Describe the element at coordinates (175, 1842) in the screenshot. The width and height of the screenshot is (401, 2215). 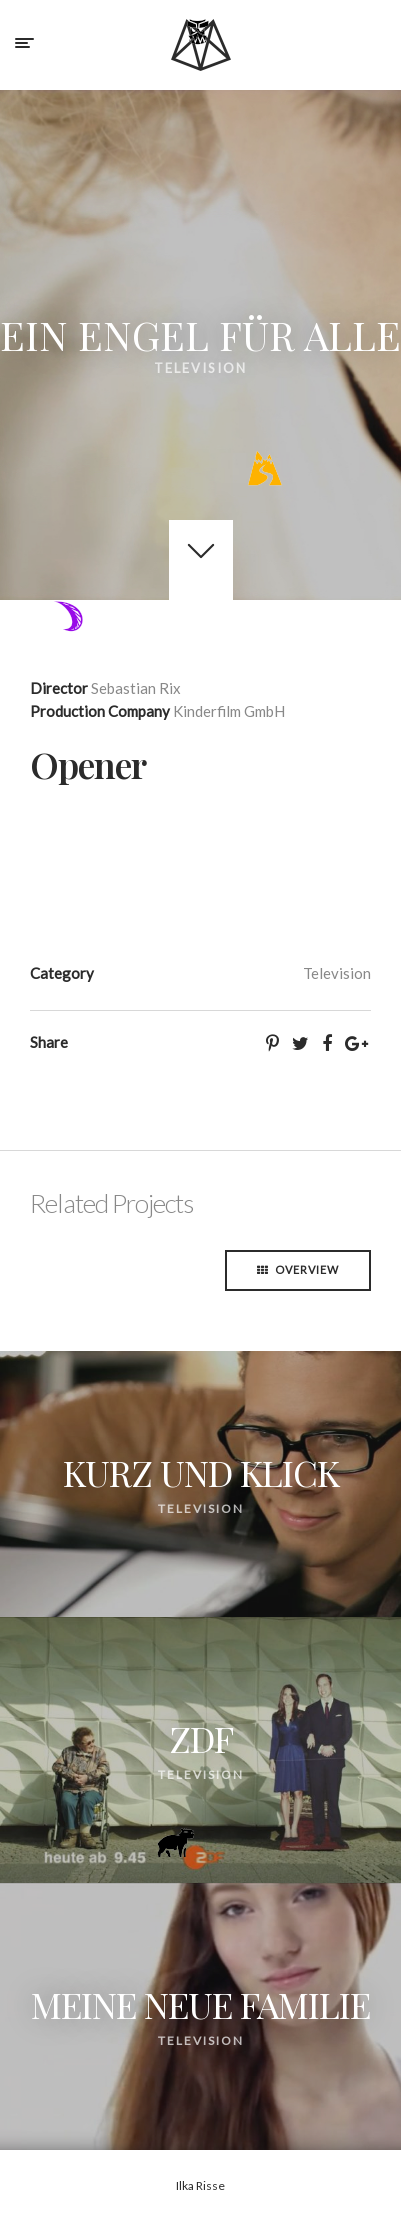
I see `capybara character or avatar selection` at that location.